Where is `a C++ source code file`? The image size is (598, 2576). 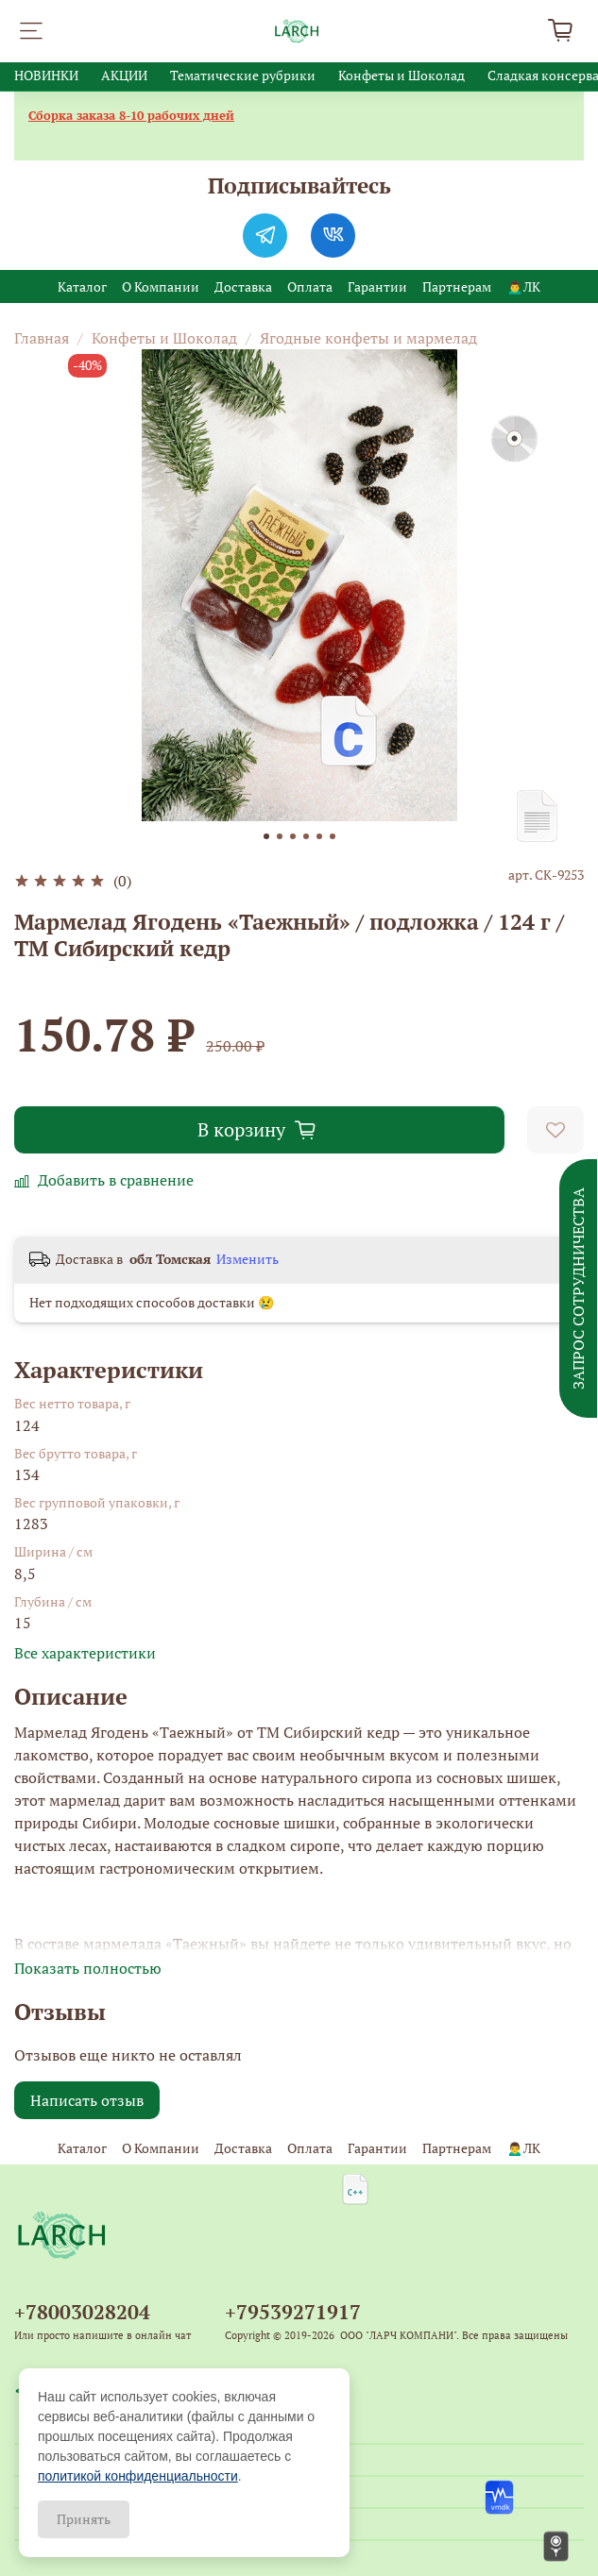
a C++ source code file is located at coordinates (355, 2189).